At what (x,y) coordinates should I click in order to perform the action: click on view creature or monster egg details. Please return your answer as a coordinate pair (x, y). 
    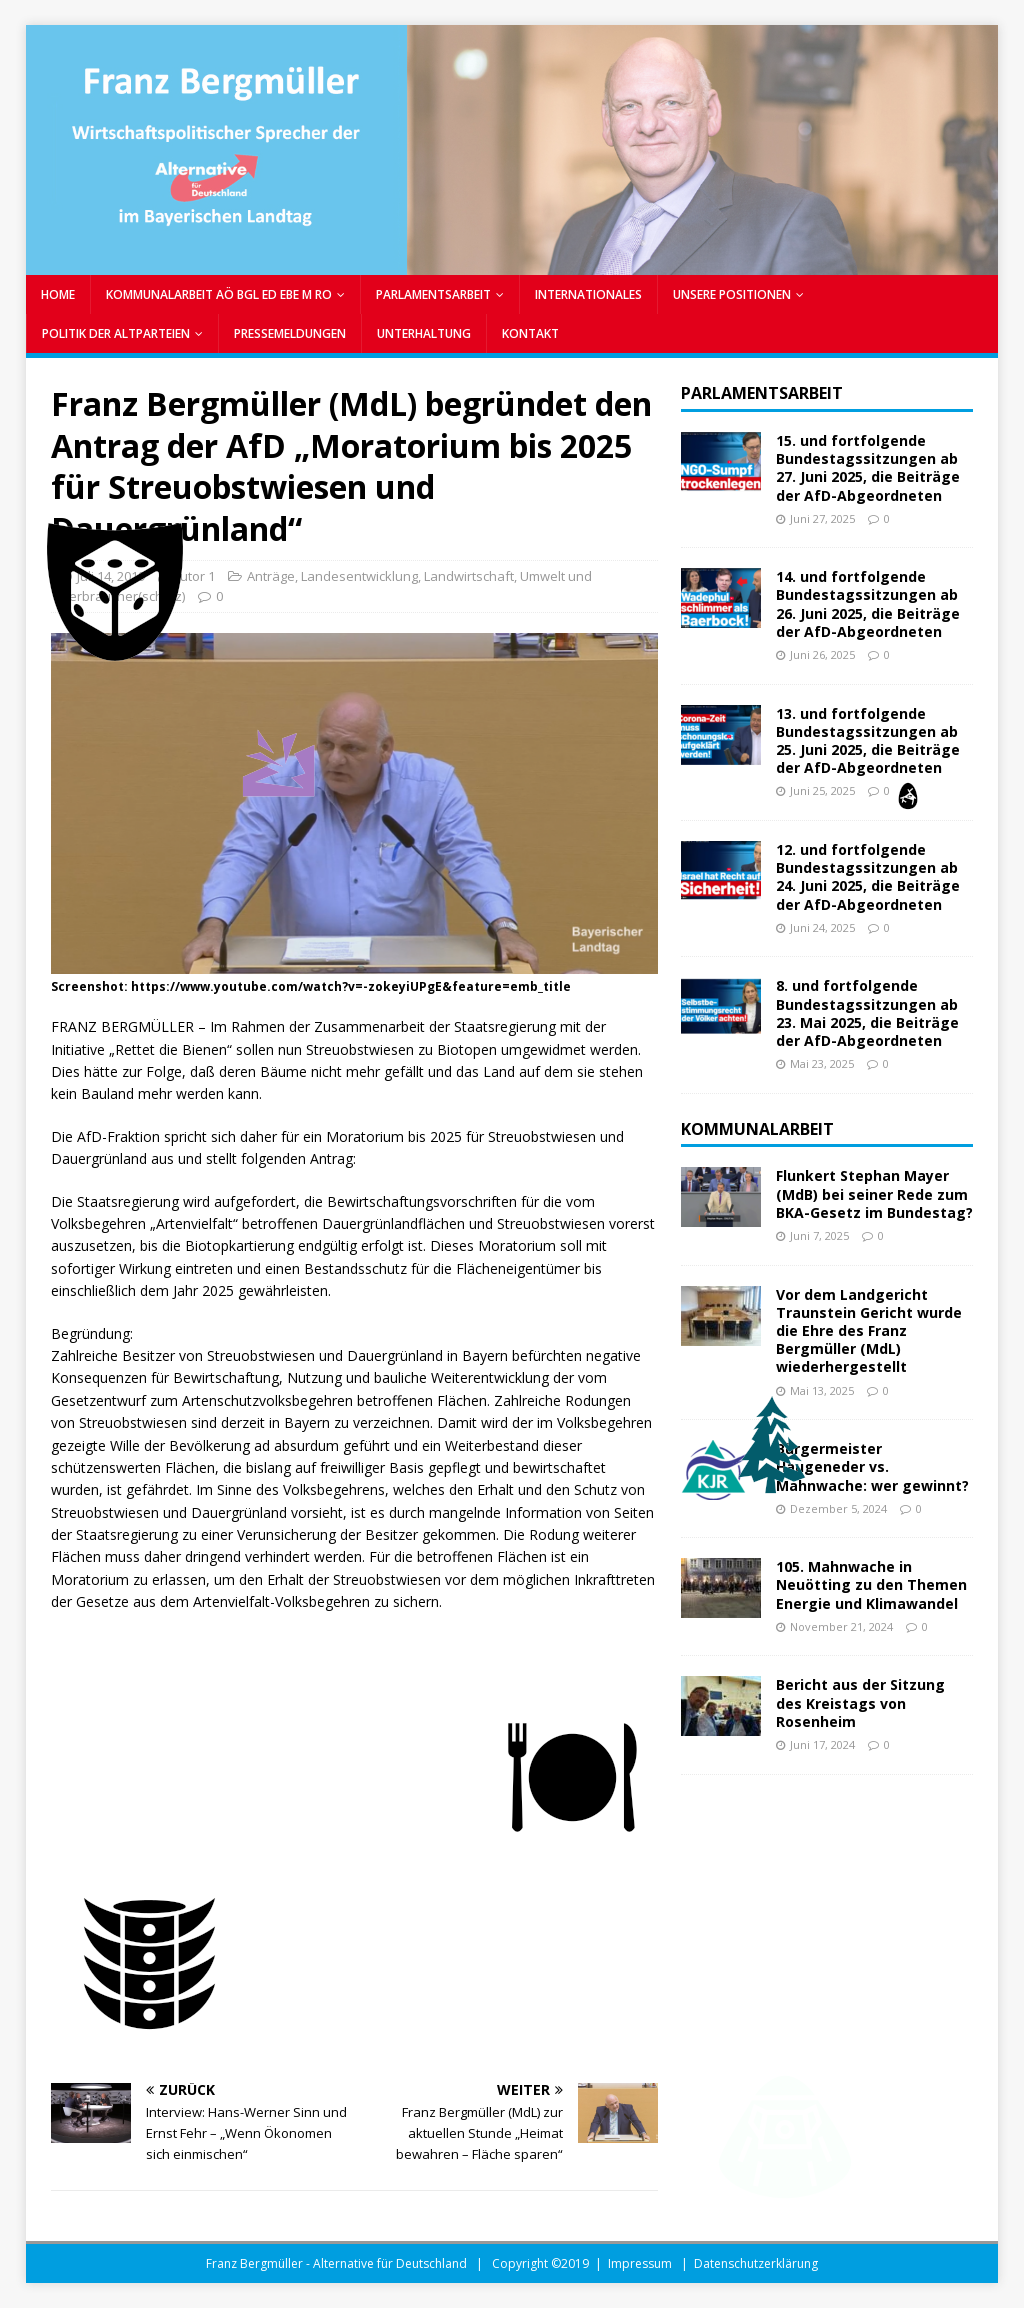
    Looking at the image, I should click on (908, 796).